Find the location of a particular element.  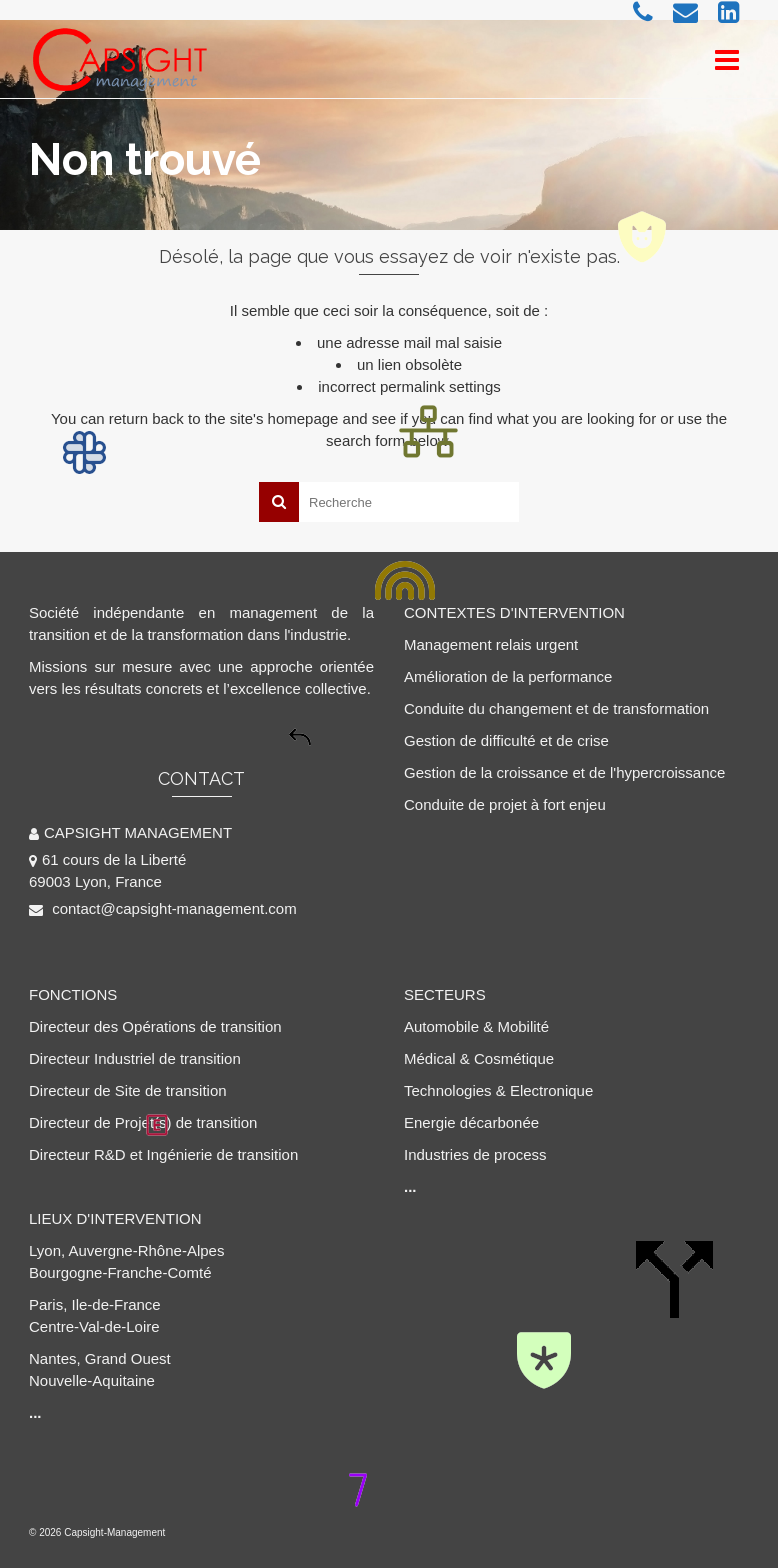

pet protection or insurance services is located at coordinates (642, 237).